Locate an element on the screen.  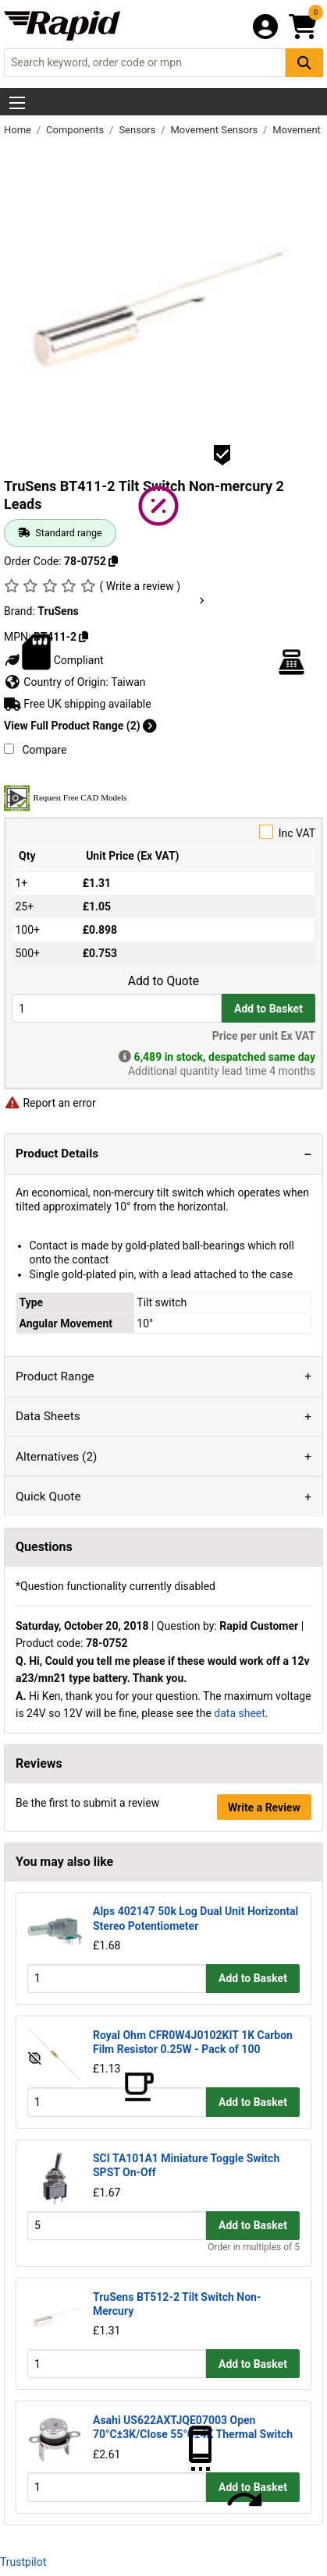
mark location as visited is located at coordinates (222, 455).